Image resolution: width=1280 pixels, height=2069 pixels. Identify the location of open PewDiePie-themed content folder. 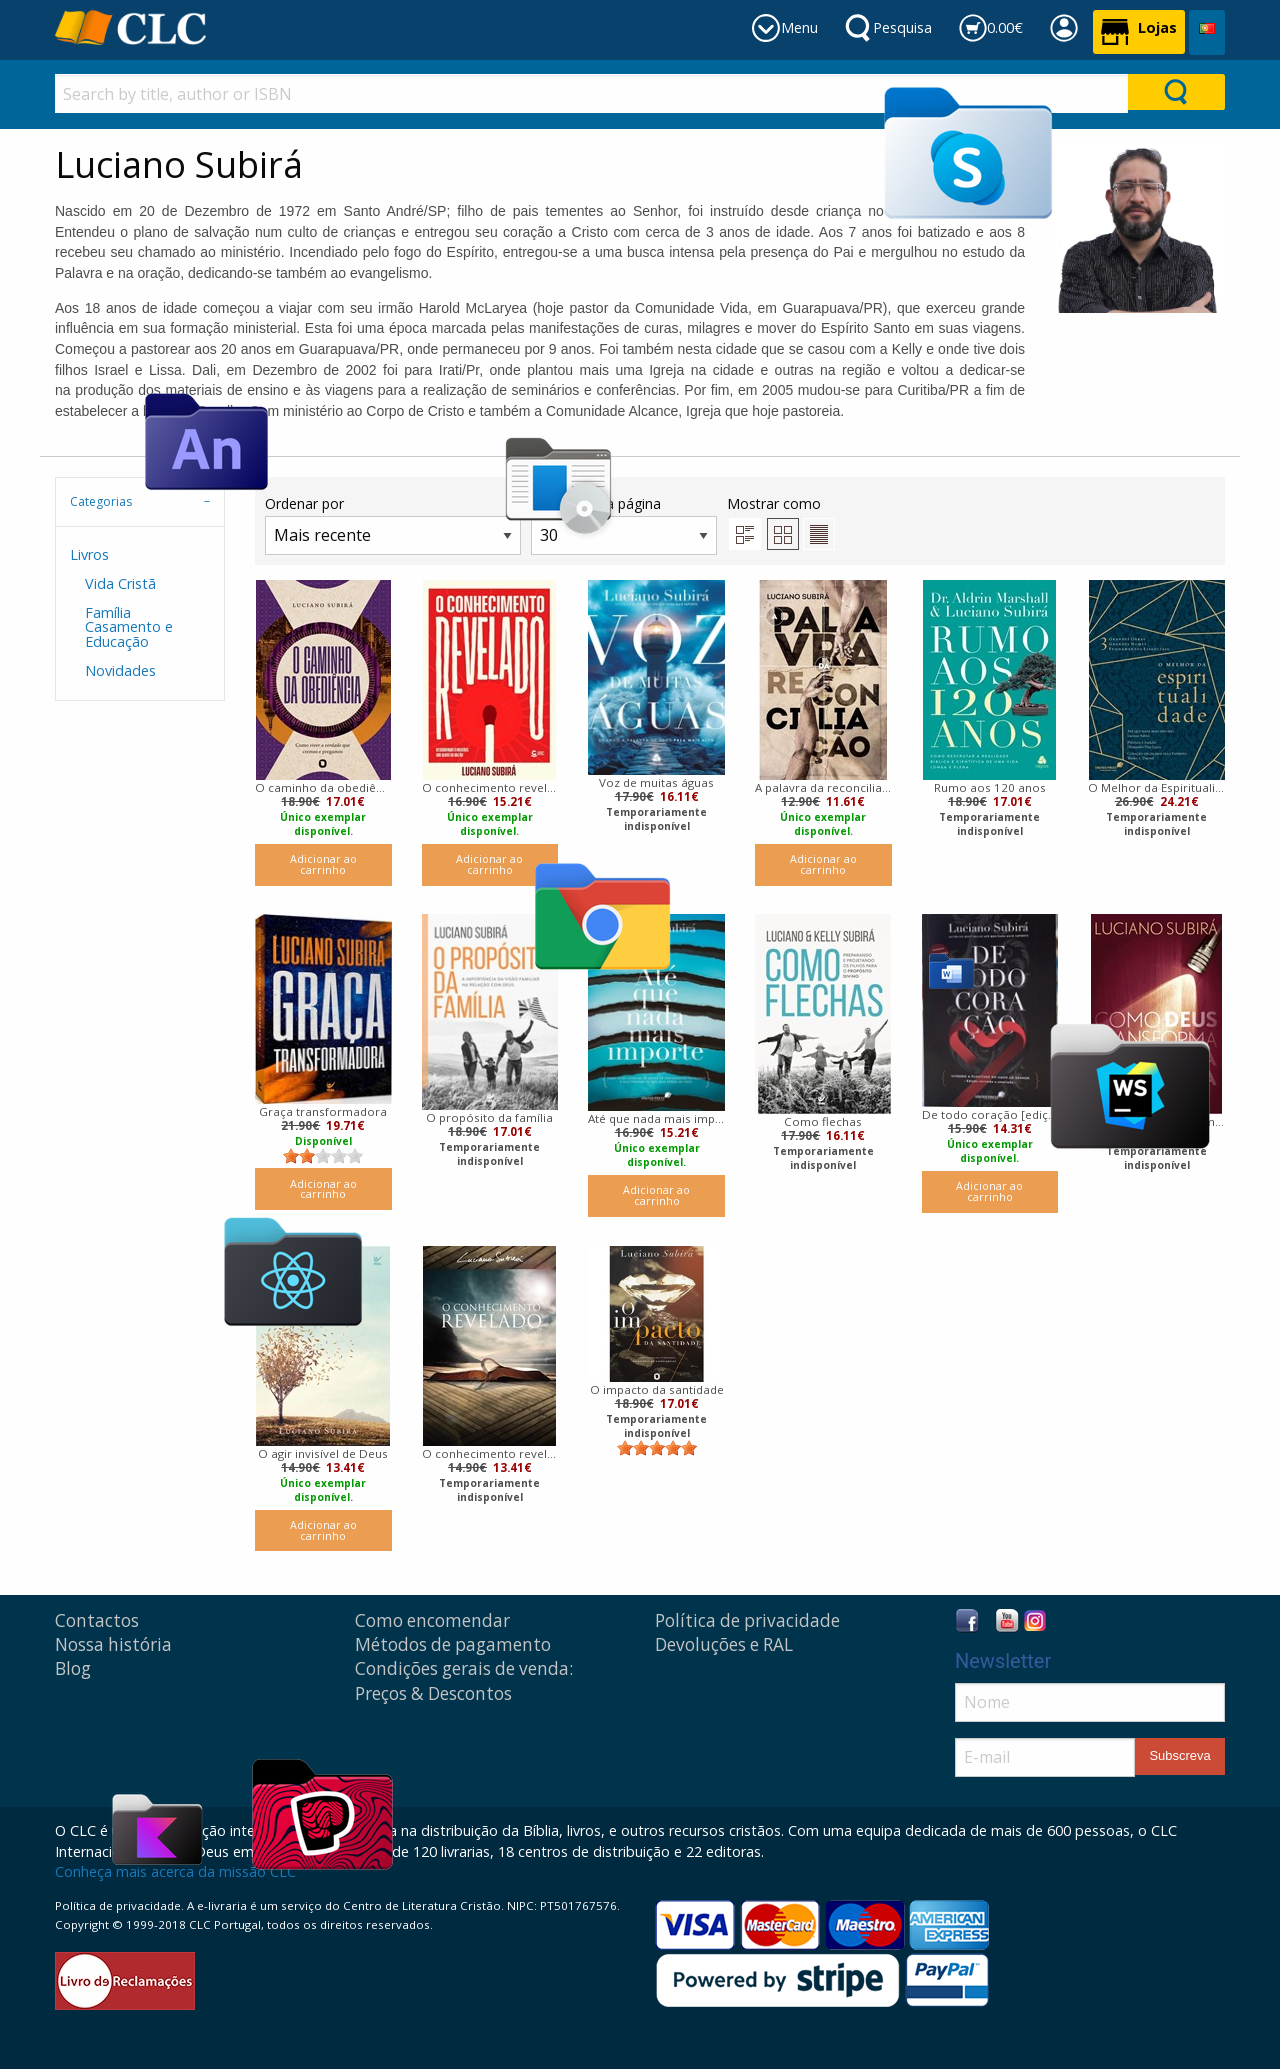
(322, 1818).